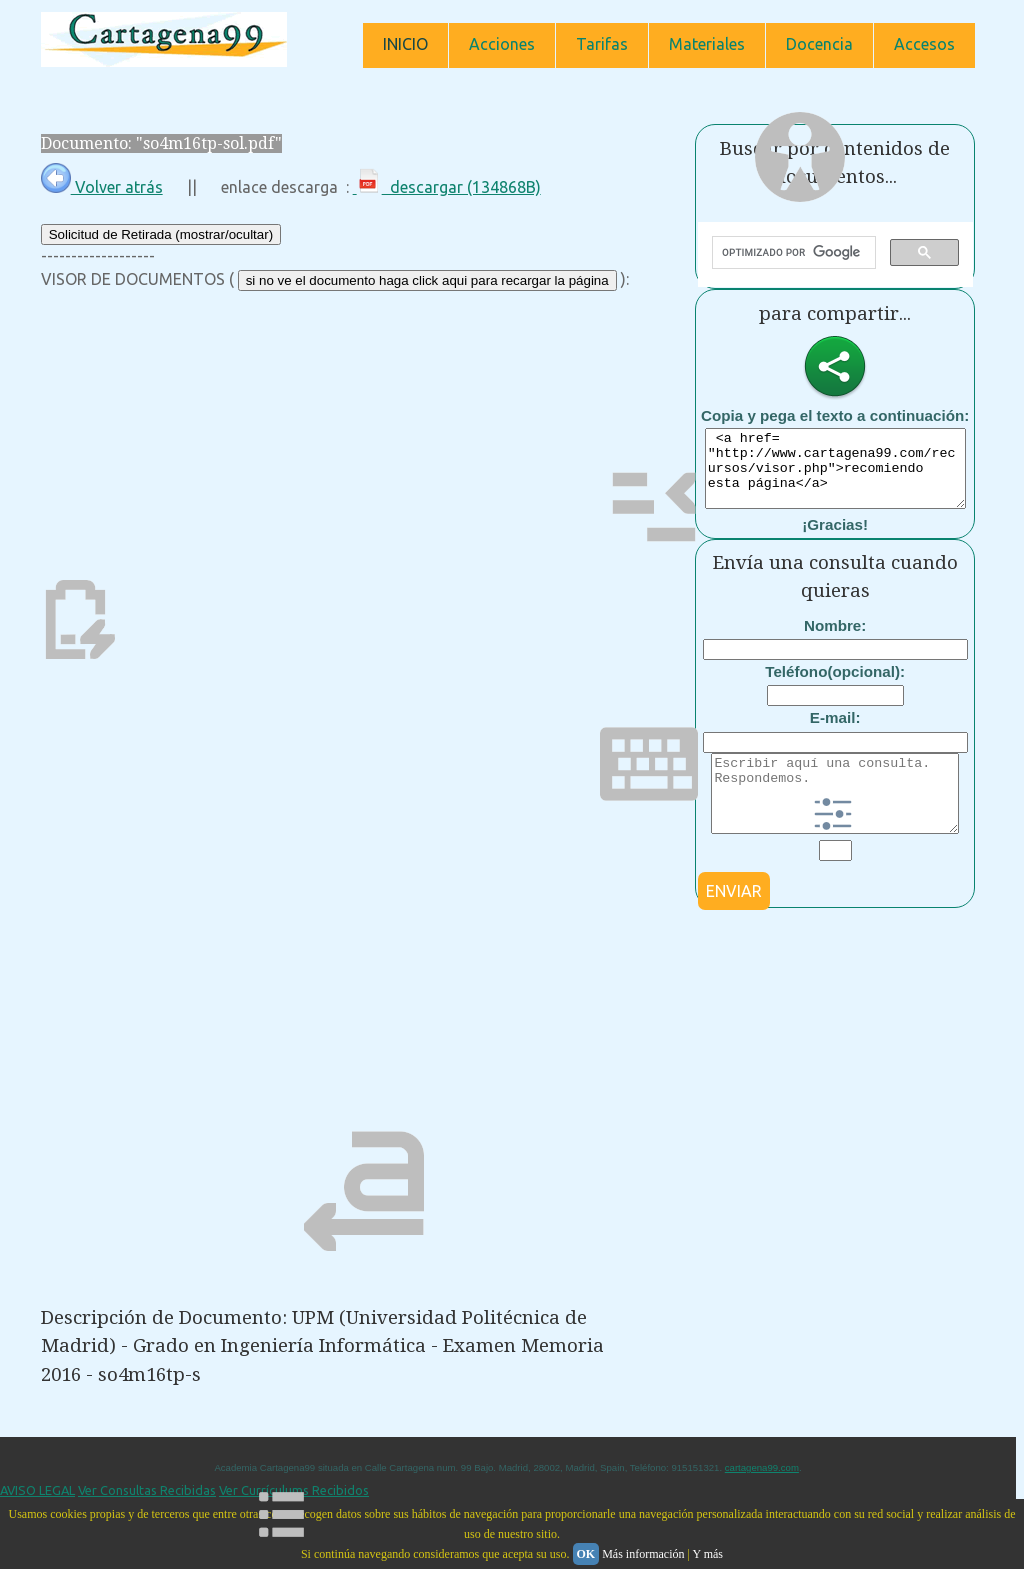  Describe the element at coordinates (654, 507) in the screenshot. I see `decrease text indentation` at that location.